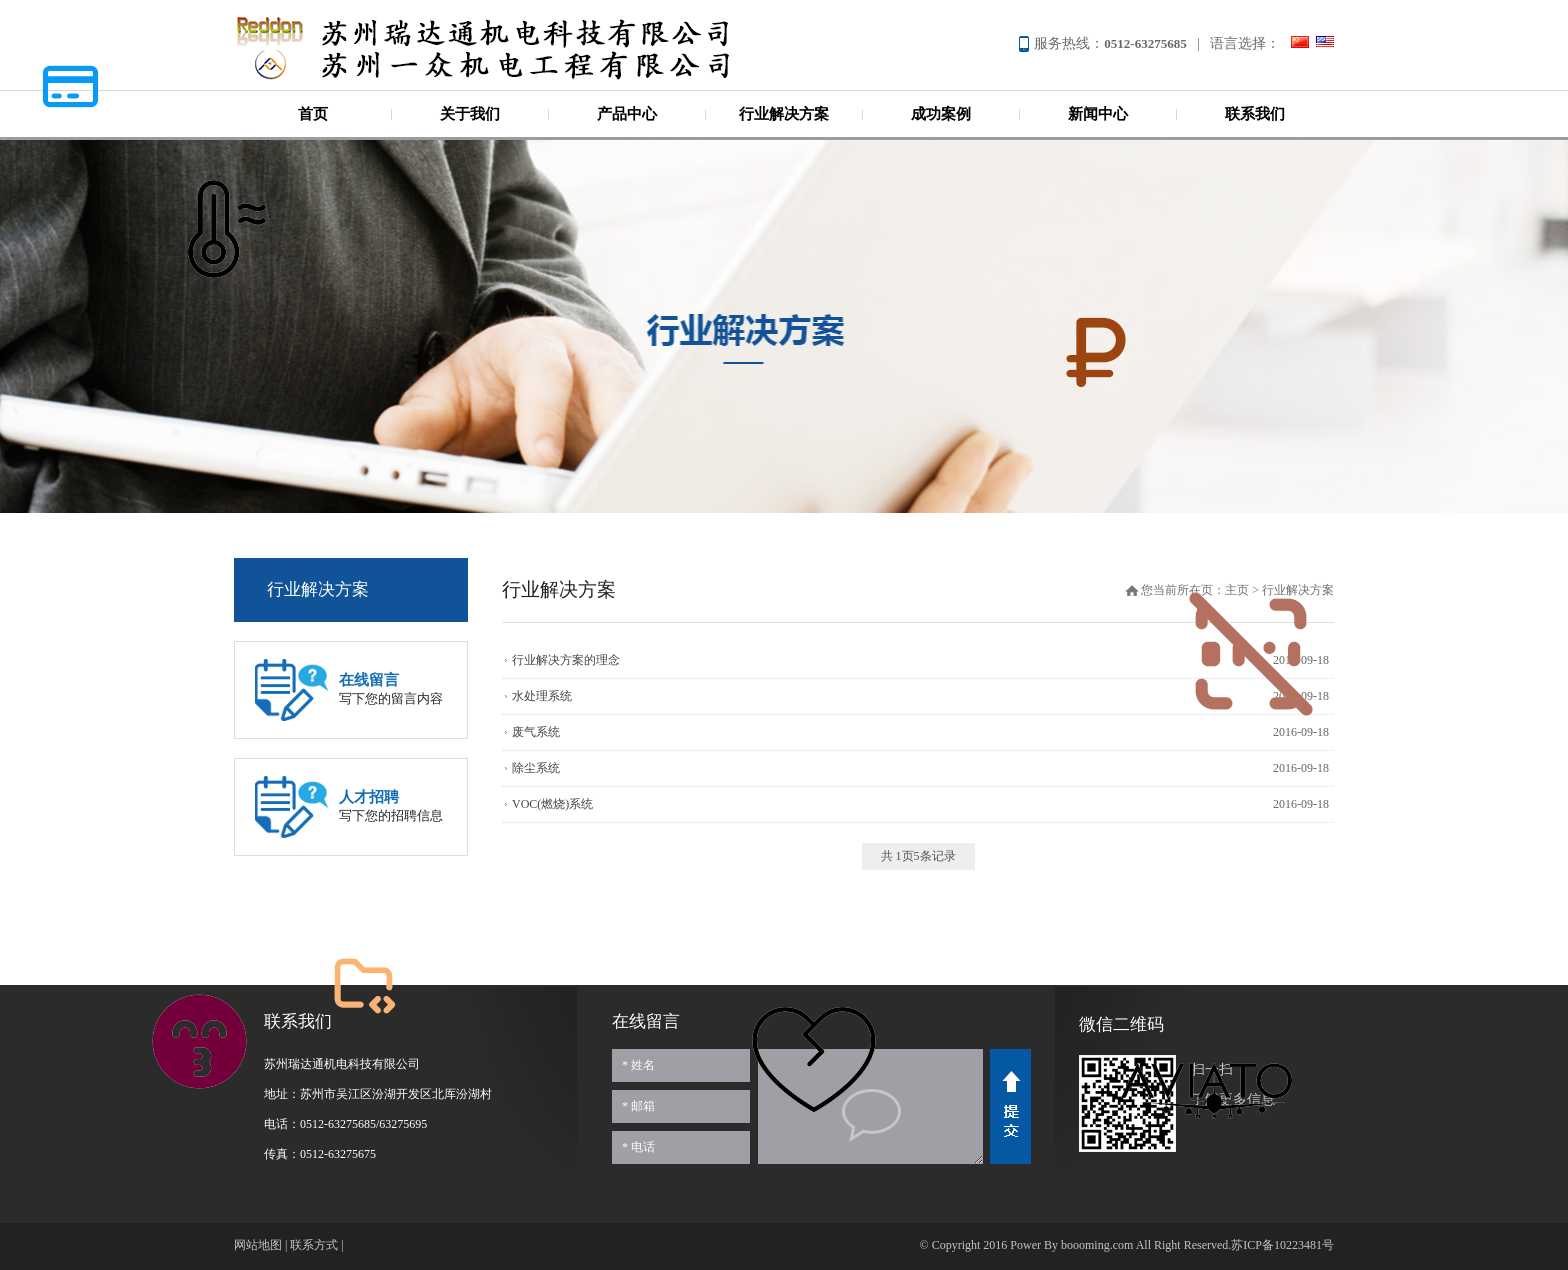 The image size is (1568, 1270). Describe the element at coordinates (1206, 1090) in the screenshot. I see `aviato company logo from the tv series silicon valley` at that location.